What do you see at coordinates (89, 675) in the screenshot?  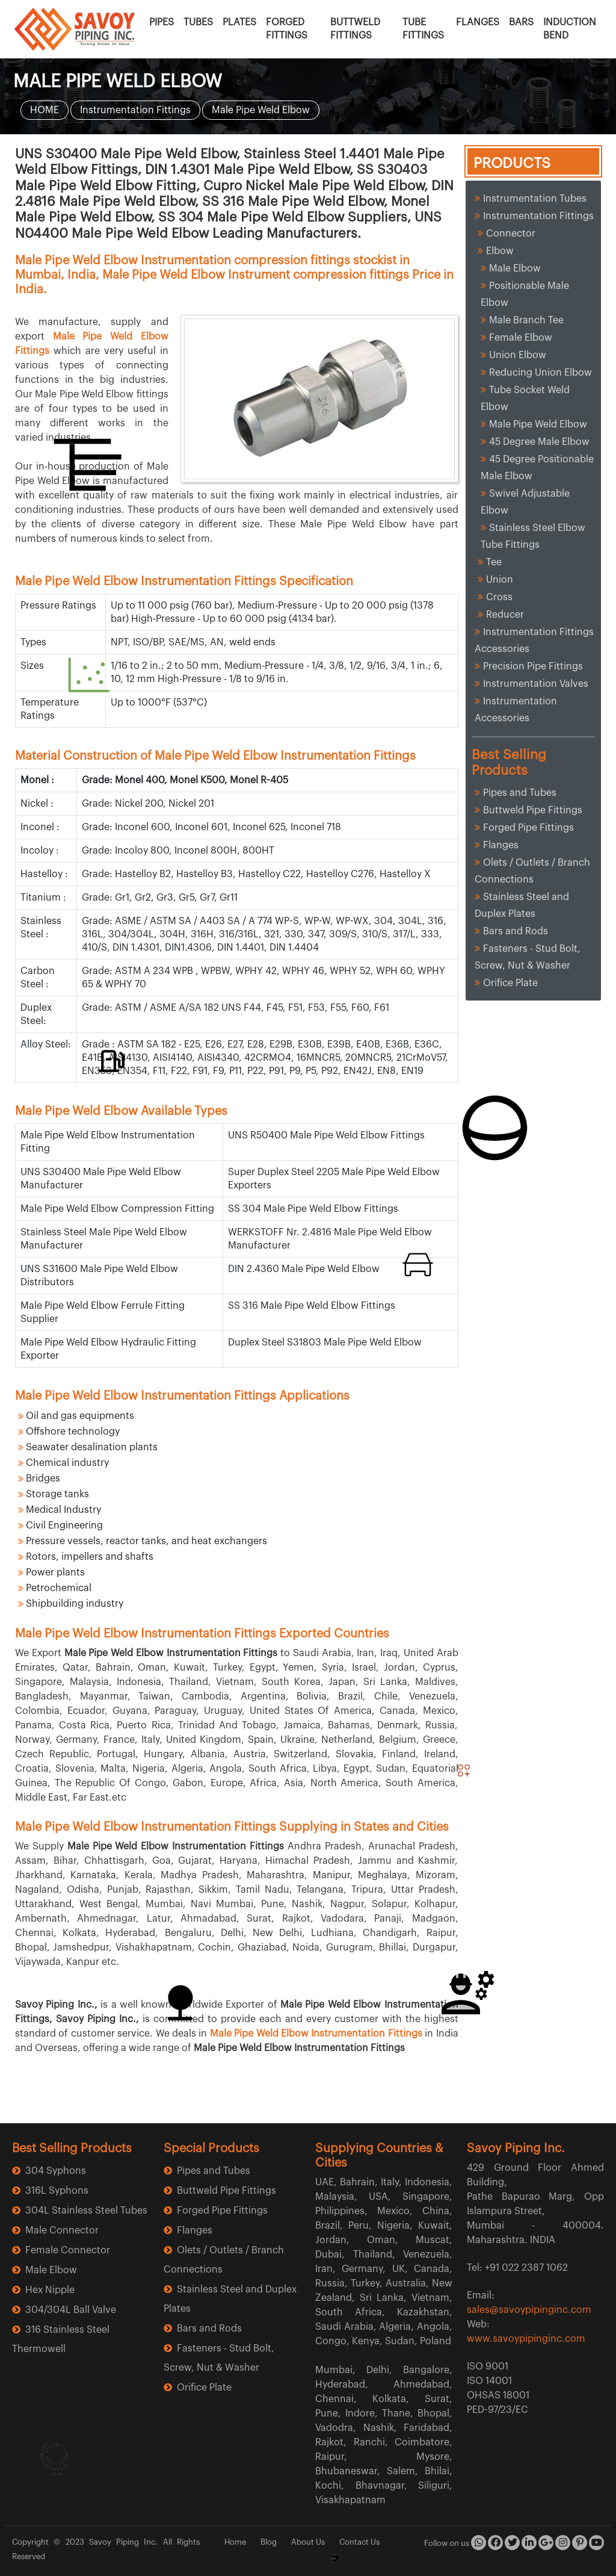 I see `view scatter plot data` at bounding box center [89, 675].